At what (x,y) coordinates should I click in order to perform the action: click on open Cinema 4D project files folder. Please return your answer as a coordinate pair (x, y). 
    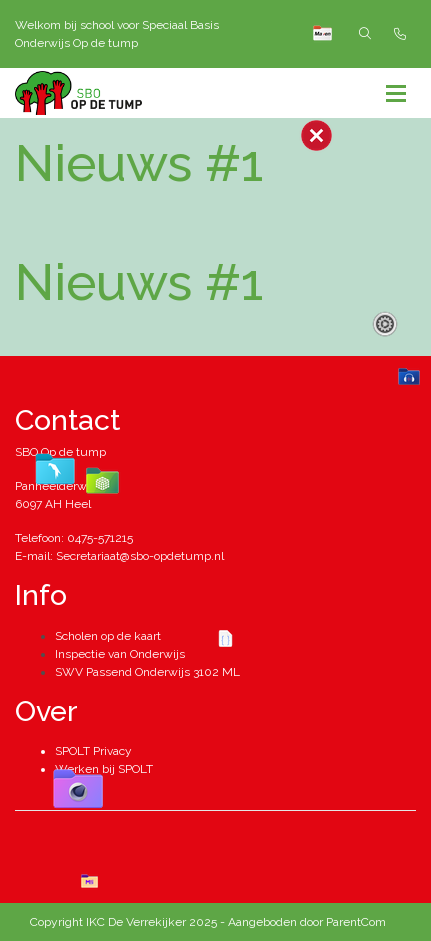
    Looking at the image, I should click on (78, 790).